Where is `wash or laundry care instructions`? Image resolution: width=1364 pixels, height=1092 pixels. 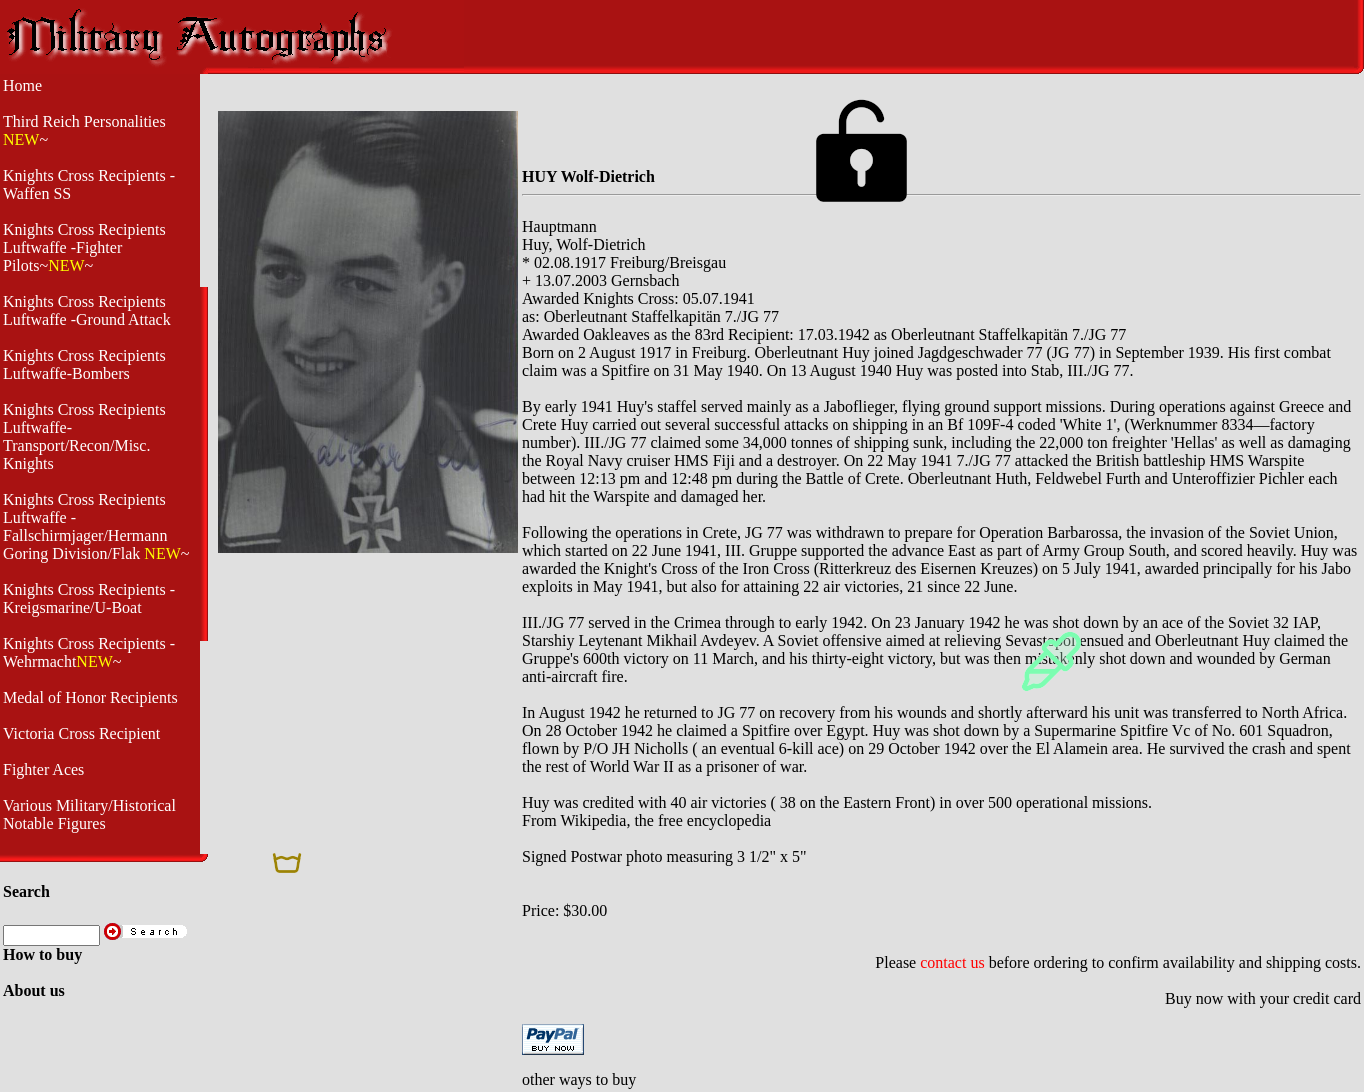 wash or laundry care instructions is located at coordinates (287, 863).